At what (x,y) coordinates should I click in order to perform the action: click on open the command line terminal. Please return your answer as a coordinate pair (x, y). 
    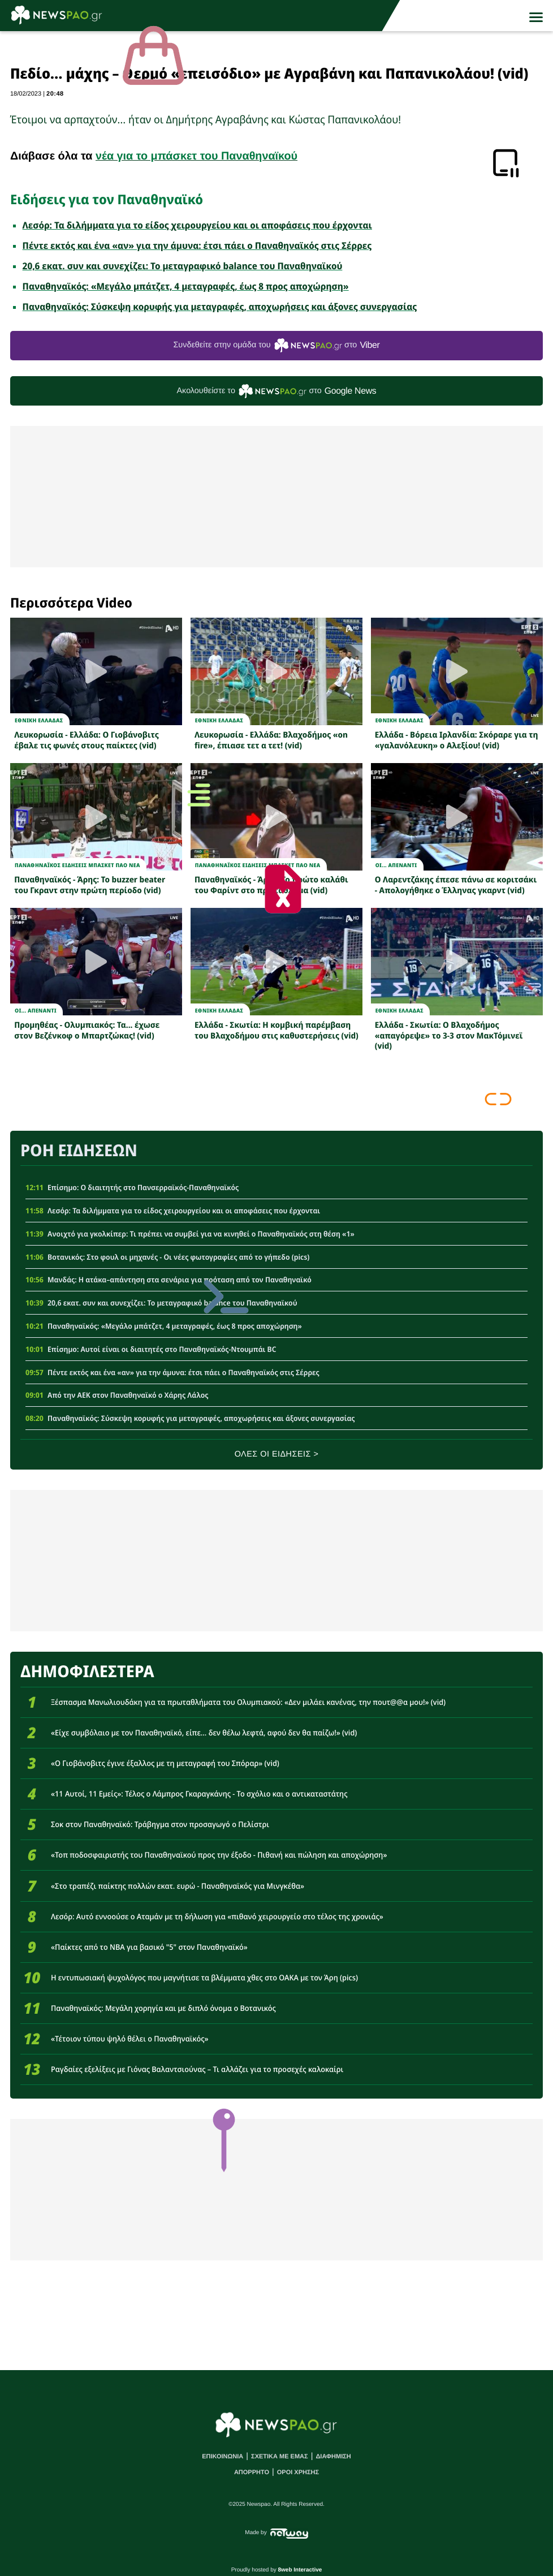
    Looking at the image, I should click on (226, 1296).